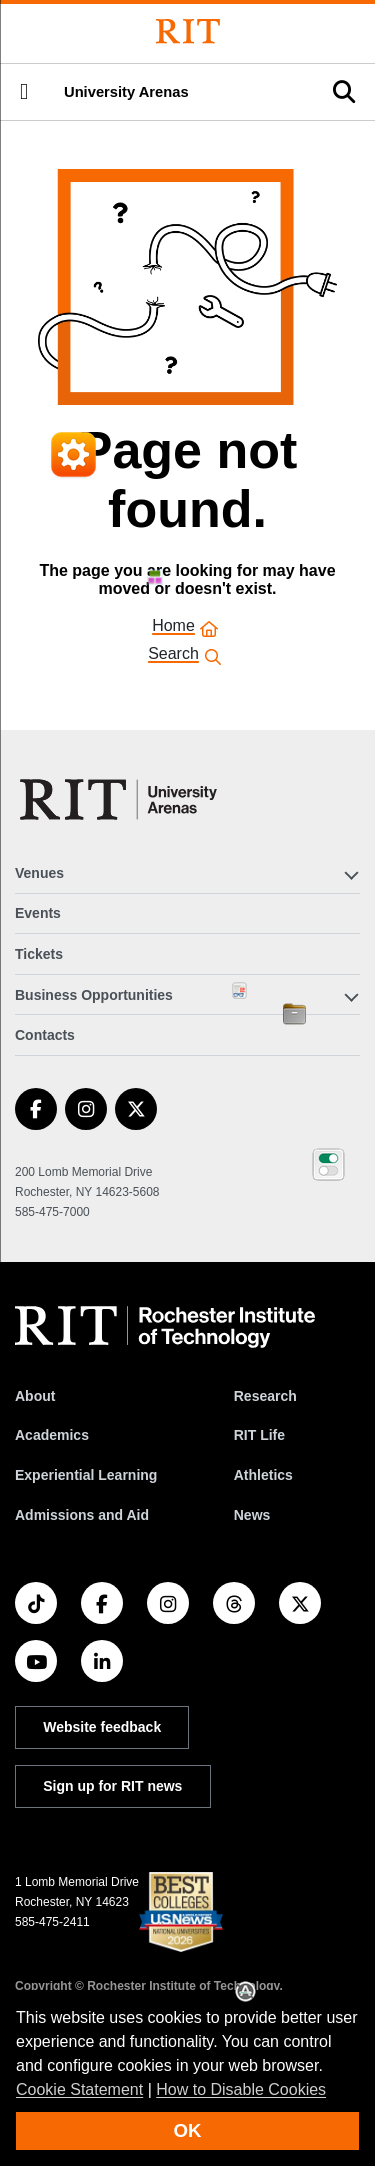 The width and height of the screenshot is (375, 2166). I want to click on open the file manager application, so click(294, 1013).